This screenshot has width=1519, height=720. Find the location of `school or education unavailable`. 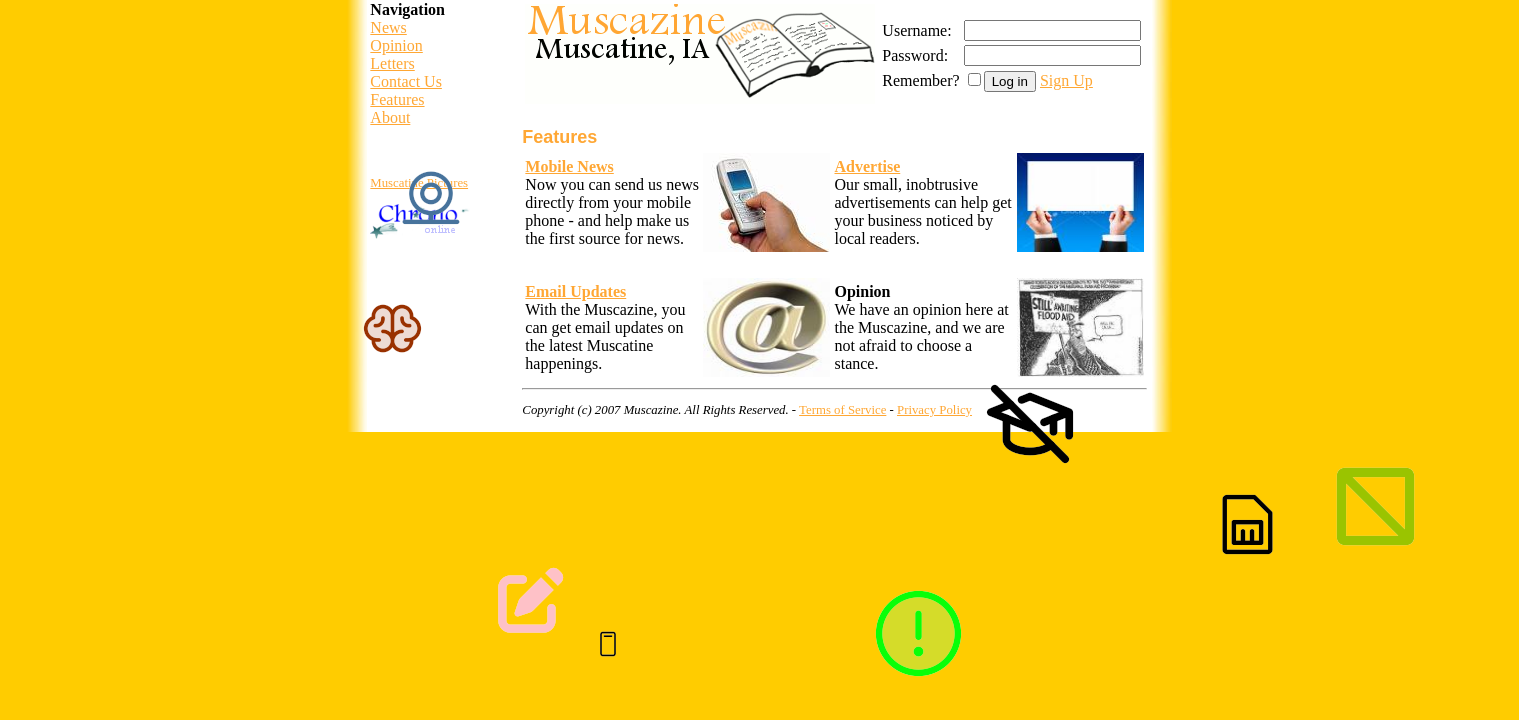

school or education unavailable is located at coordinates (1030, 424).